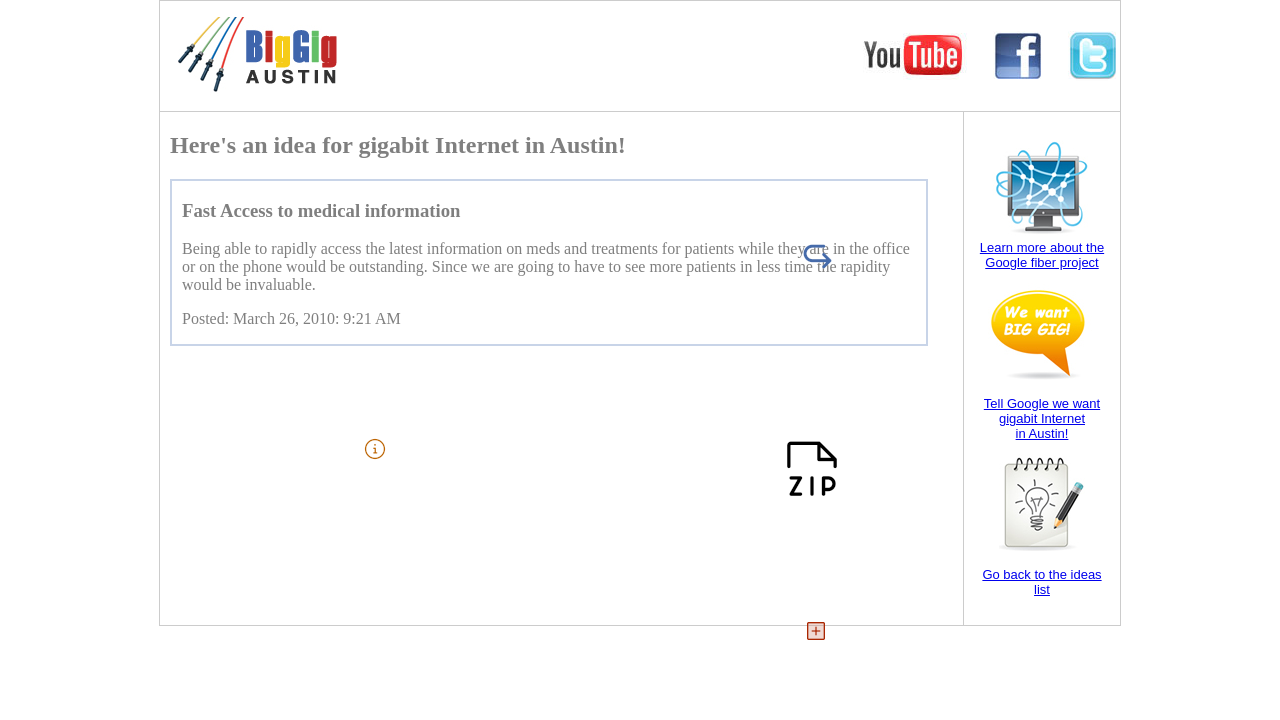 This screenshot has height=720, width=1280. Describe the element at coordinates (817, 255) in the screenshot. I see `redo last action` at that location.